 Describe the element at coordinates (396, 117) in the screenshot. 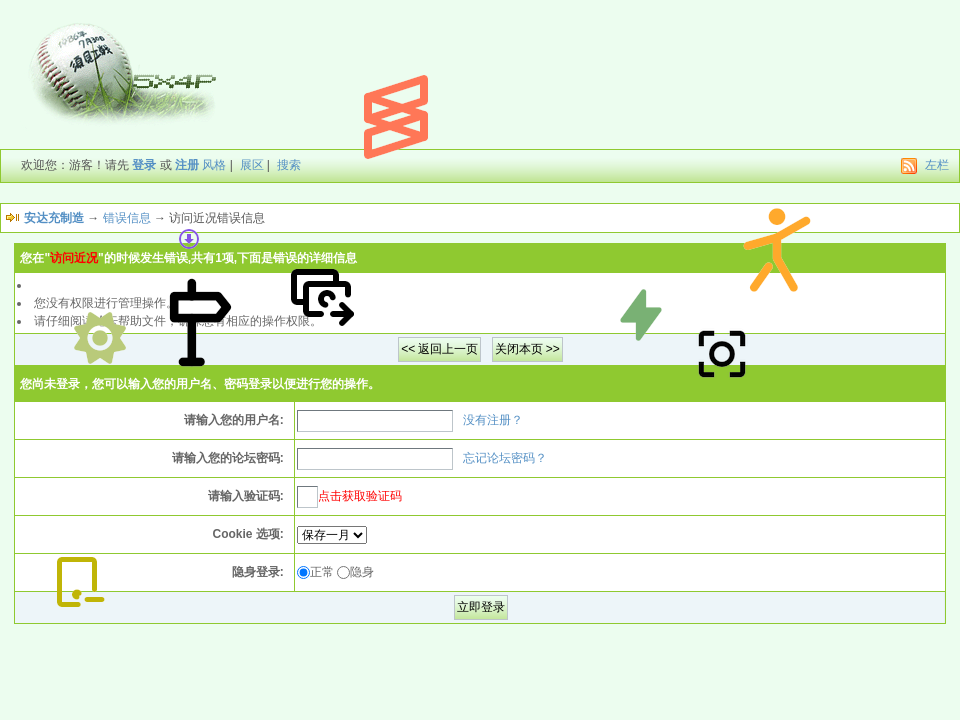

I see `open sublime text editor` at that location.